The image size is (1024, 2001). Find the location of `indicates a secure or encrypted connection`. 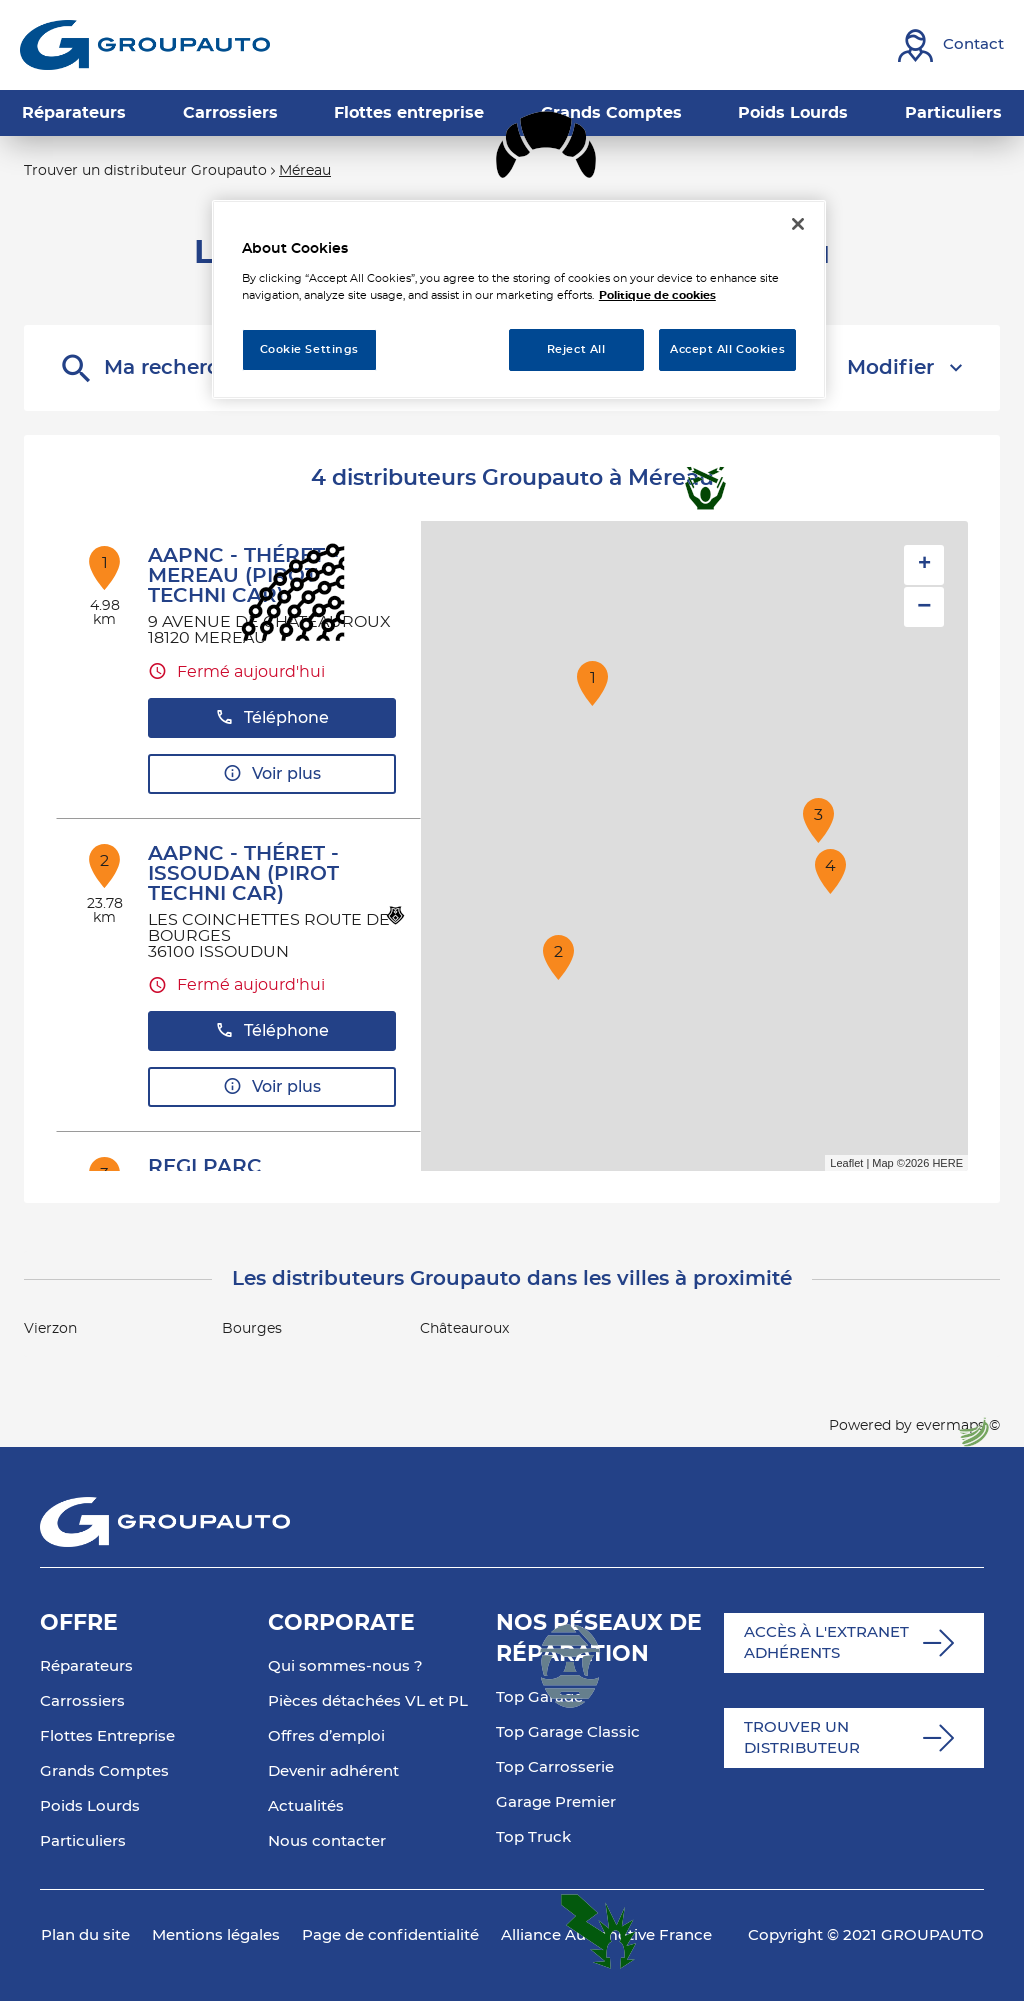

indicates a secure or encrypted connection is located at coordinates (293, 590).